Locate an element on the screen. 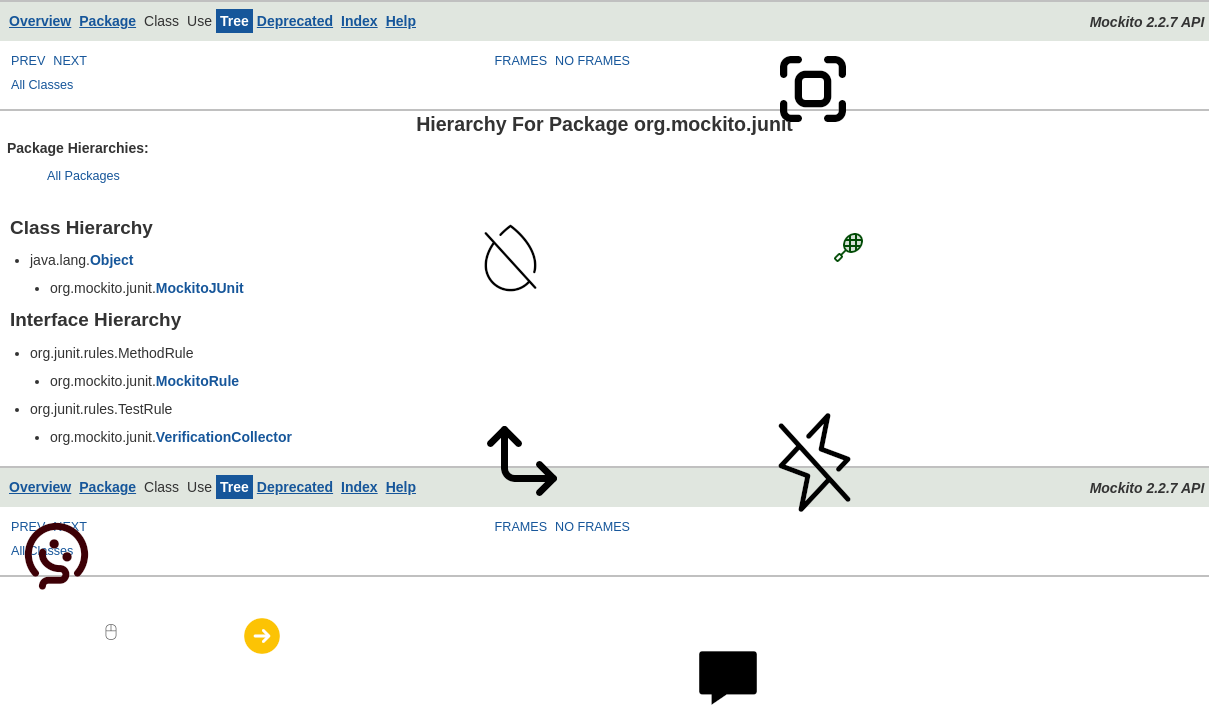 The height and width of the screenshot is (720, 1209). proceed to the next step is located at coordinates (262, 636).